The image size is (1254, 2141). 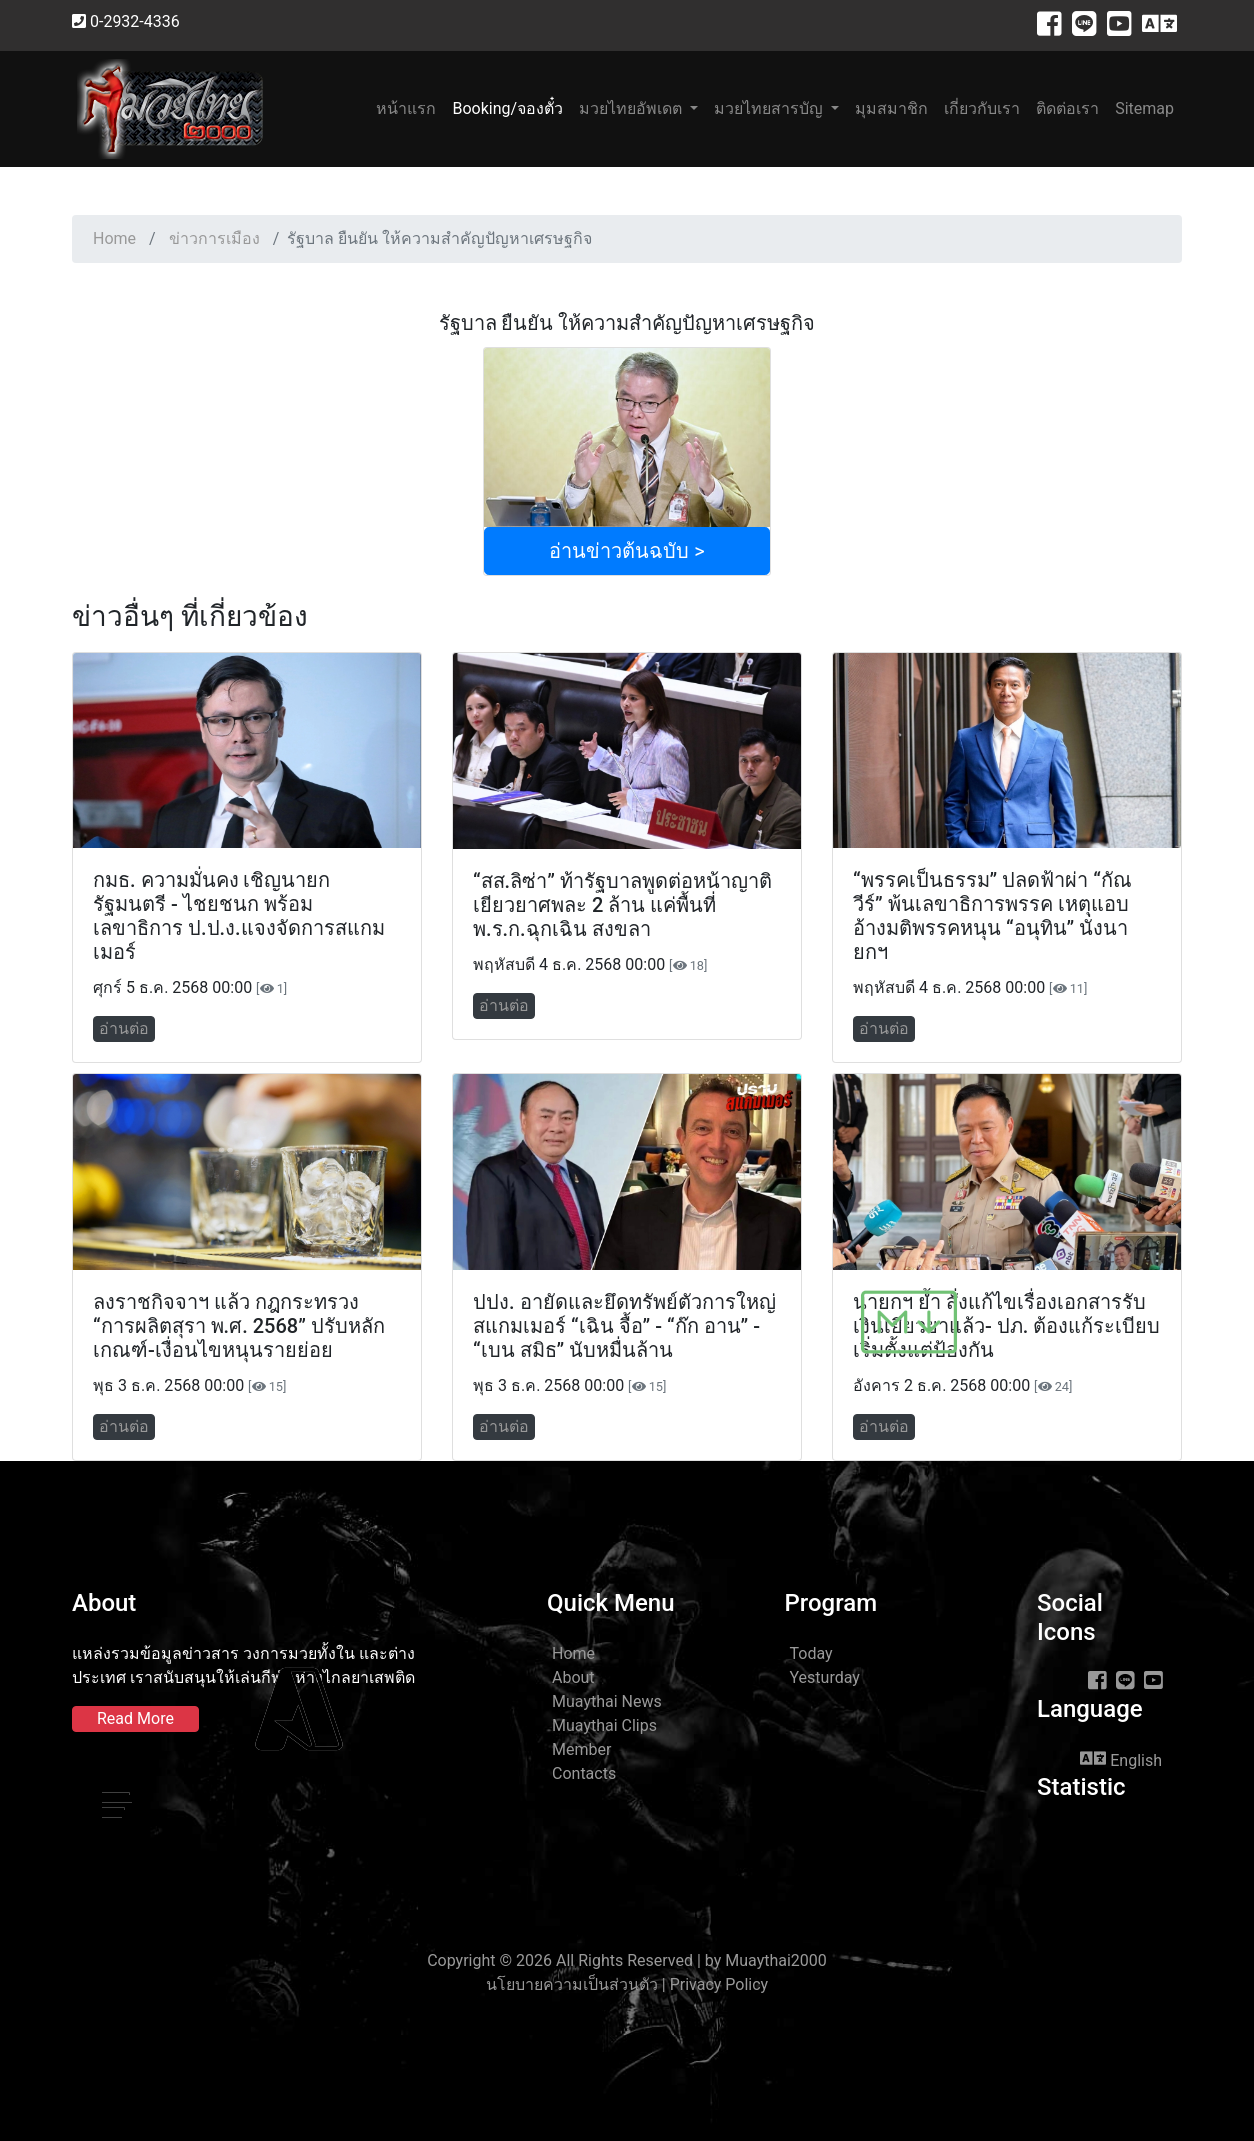 I want to click on connect to Microsoft Azure cloud services, so click(x=299, y=1709).